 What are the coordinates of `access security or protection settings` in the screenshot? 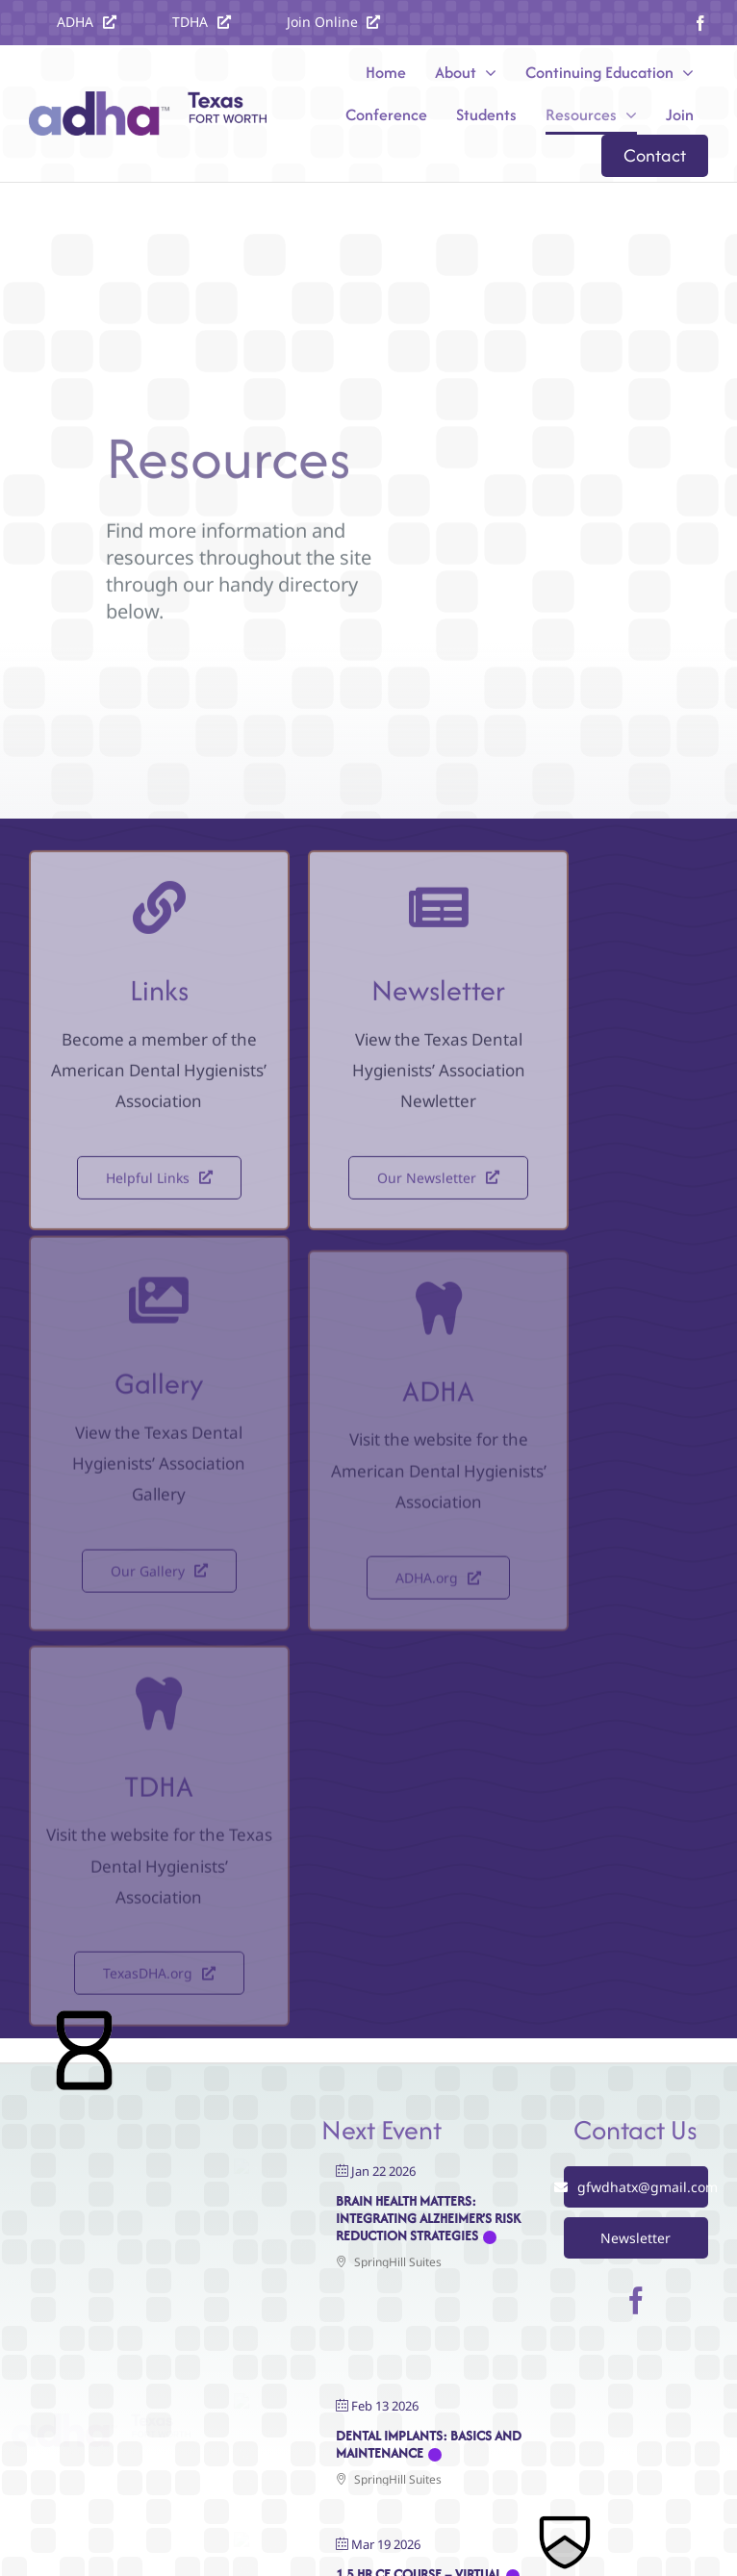 It's located at (565, 2539).